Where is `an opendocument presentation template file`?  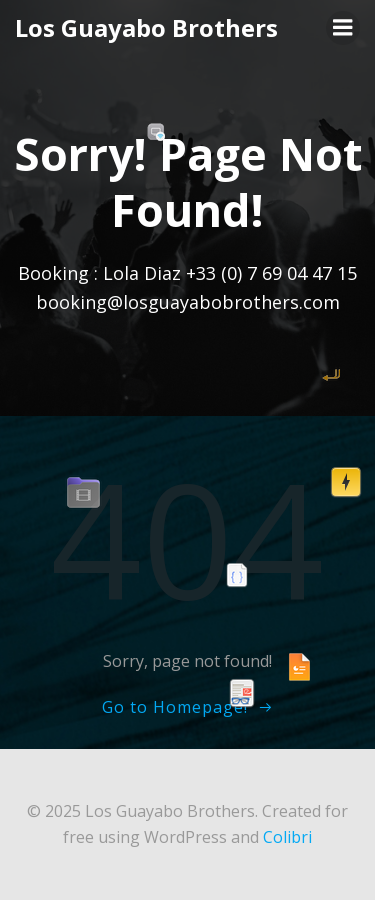
an opendocument presentation template file is located at coordinates (299, 667).